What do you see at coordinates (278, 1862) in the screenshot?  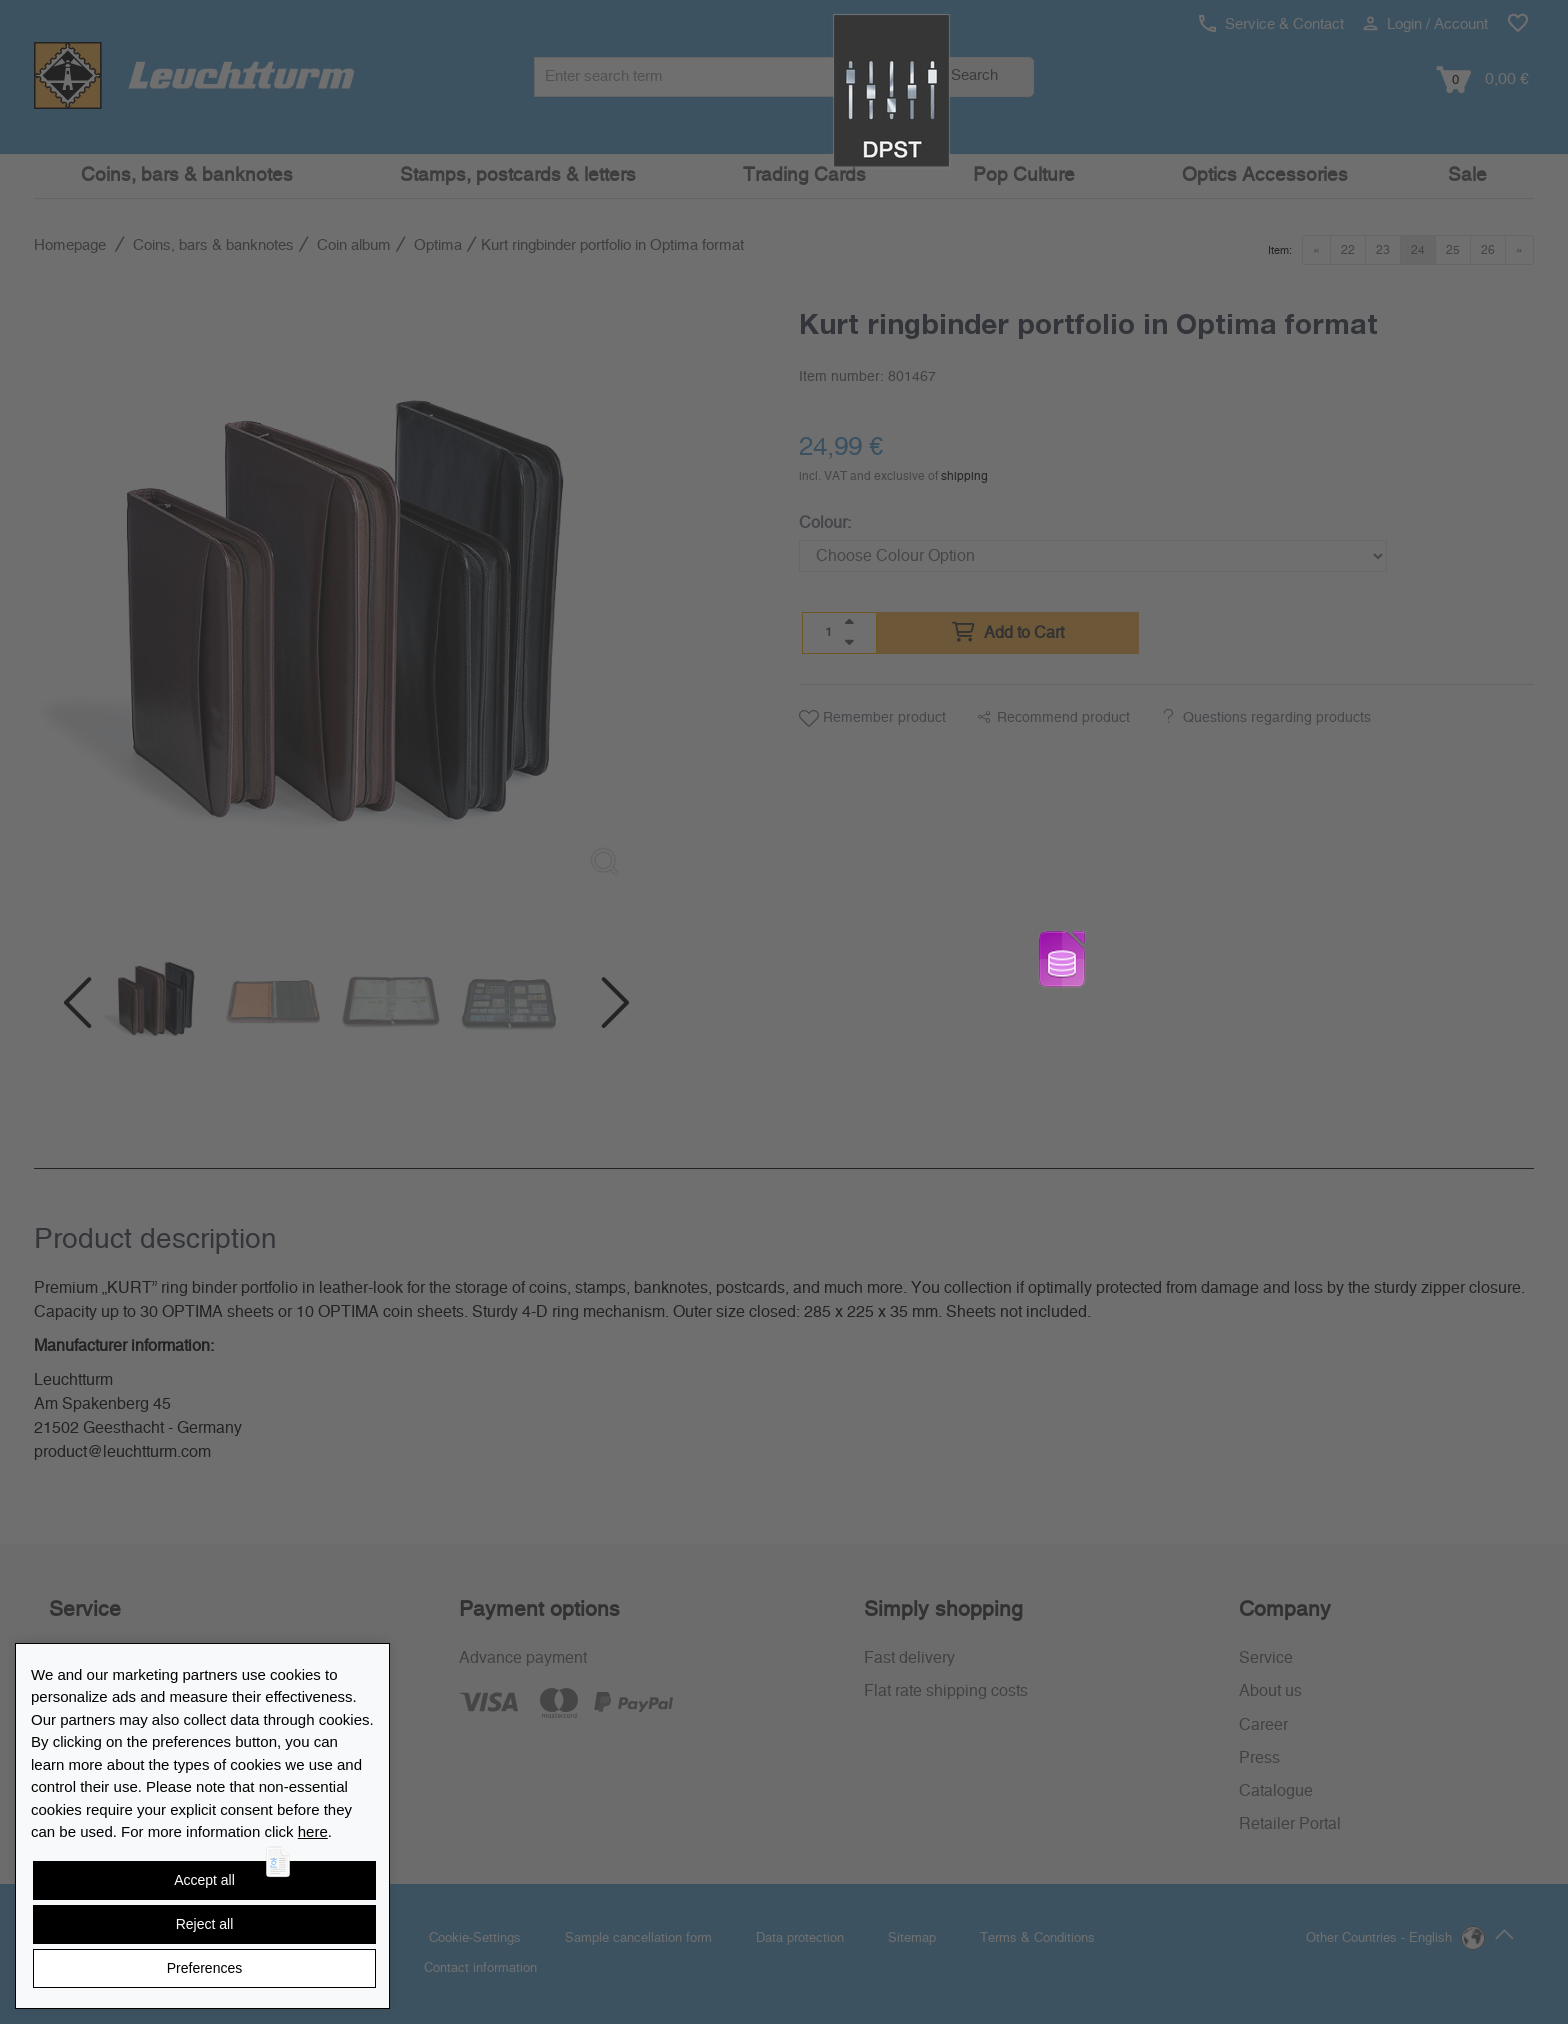 I see `open a Hangul Word Processor (.hwp) document` at bounding box center [278, 1862].